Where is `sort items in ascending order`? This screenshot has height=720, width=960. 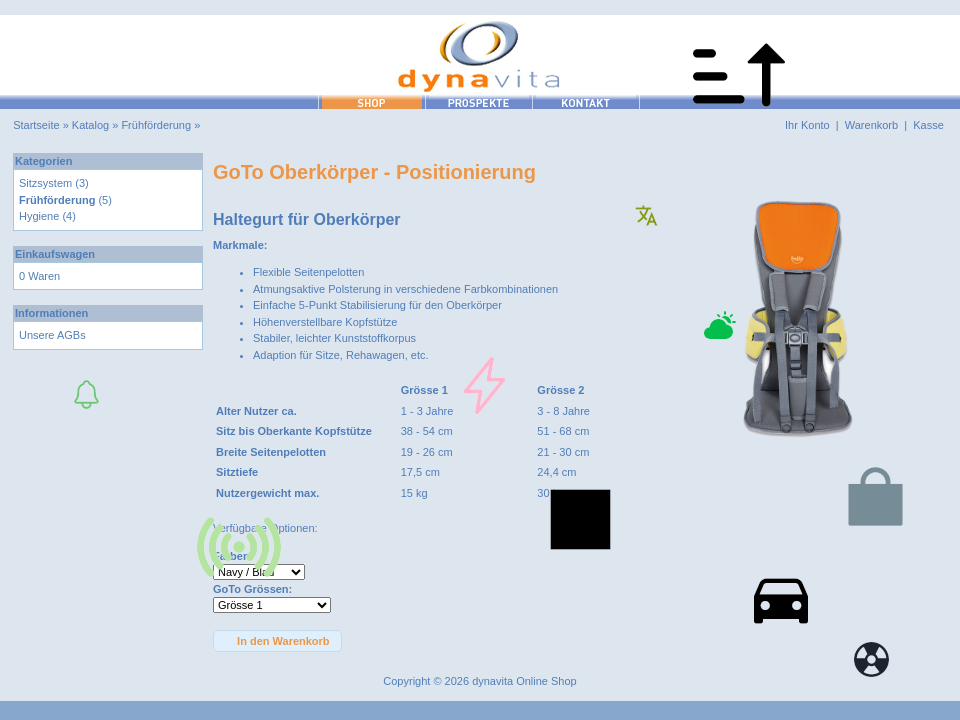
sort items in ascending order is located at coordinates (739, 75).